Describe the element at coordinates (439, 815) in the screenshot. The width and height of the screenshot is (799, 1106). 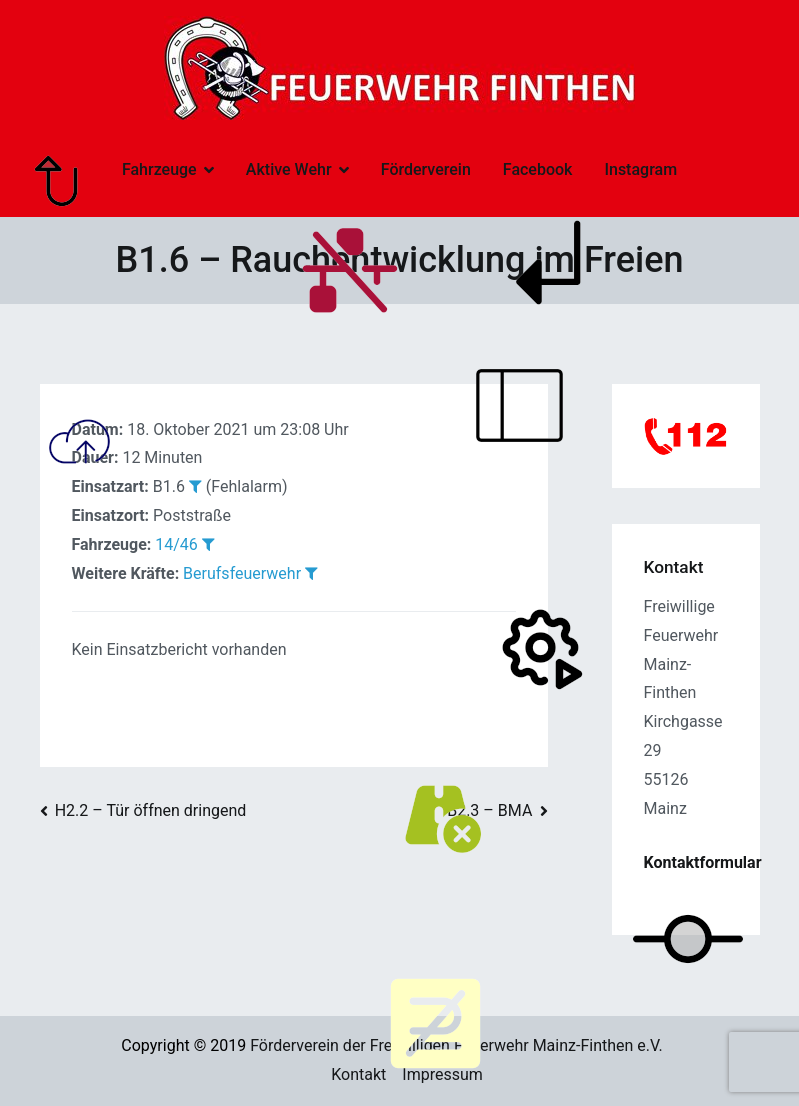
I see `road closure or blocked route` at that location.